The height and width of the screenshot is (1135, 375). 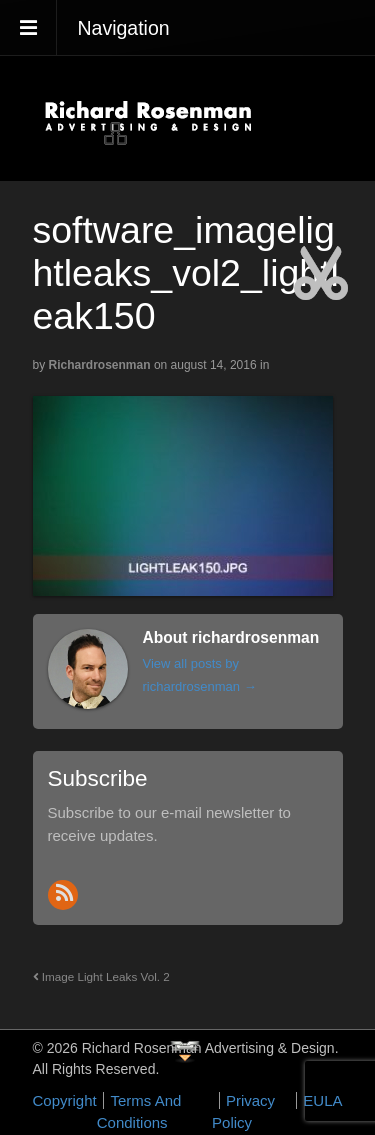 I want to click on insert a hyperlink into content, so click(x=185, y=1048).